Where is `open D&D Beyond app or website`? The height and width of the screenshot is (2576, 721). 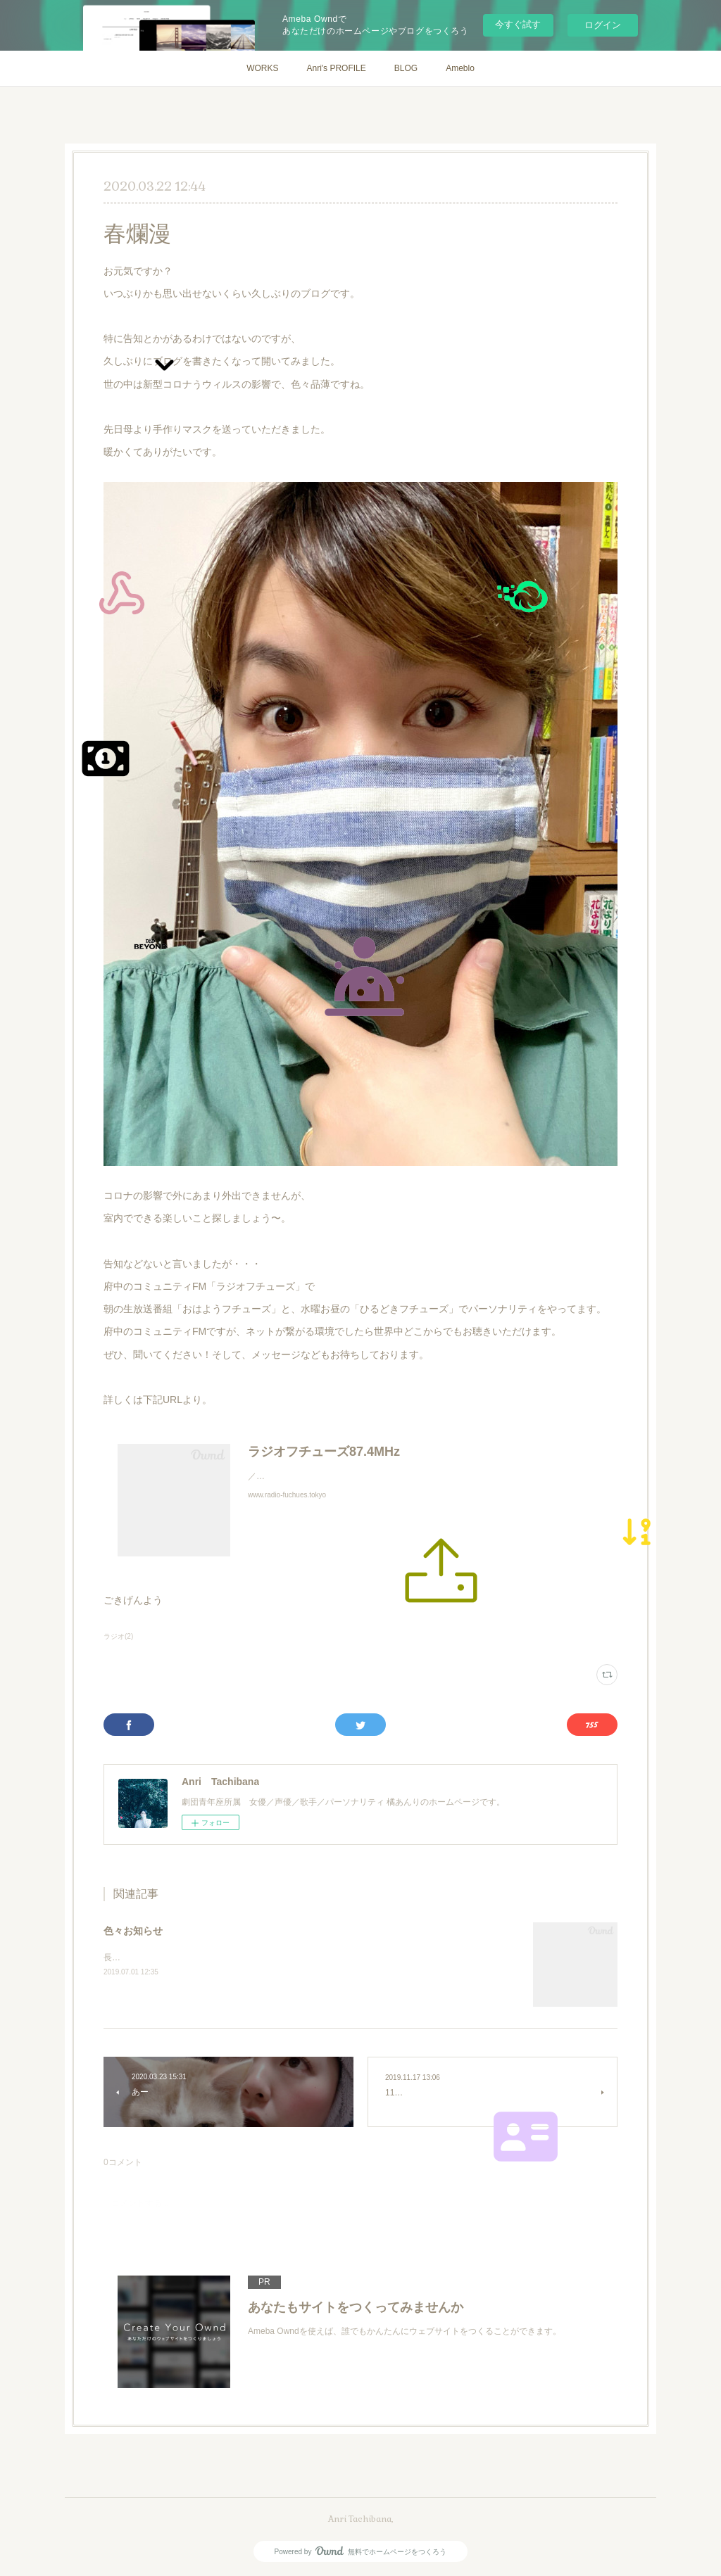
open D&D Beyond app or website is located at coordinates (150, 944).